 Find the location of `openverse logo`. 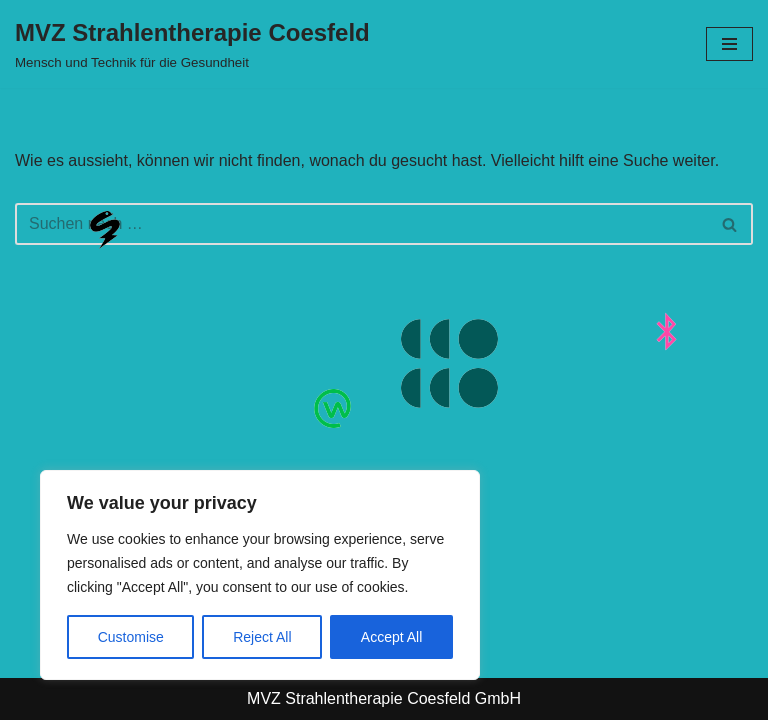

openverse logo is located at coordinates (449, 363).